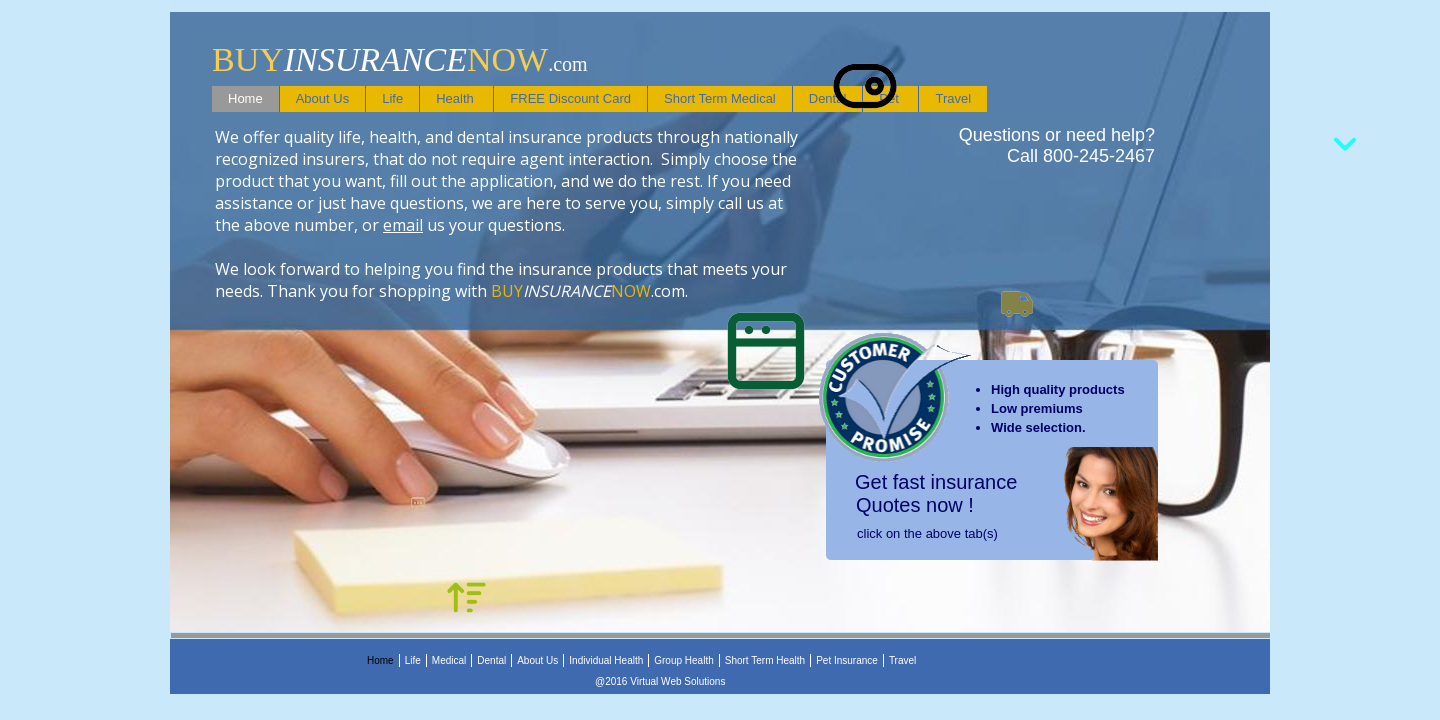 The height and width of the screenshot is (720, 1440). Describe the element at coordinates (865, 86) in the screenshot. I see `toggle switch in the on position` at that location.